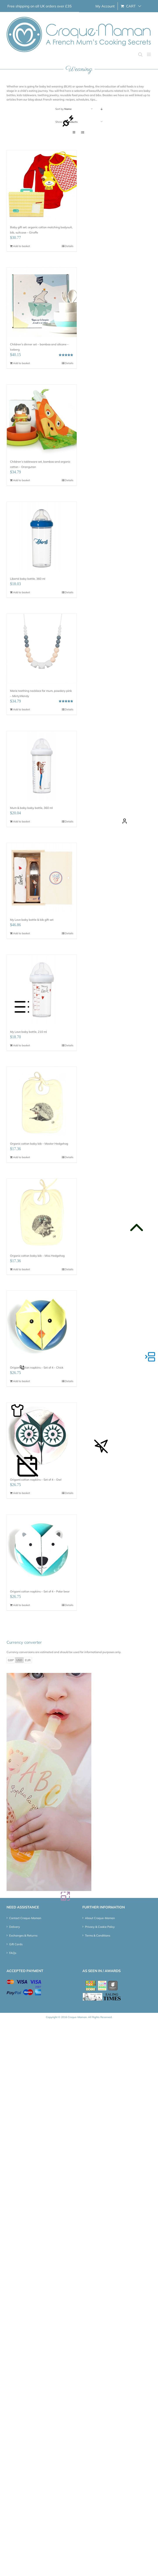 This screenshot has width=158, height=2576. Describe the element at coordinates (22, 1367) in the screenshot. I see `forward a call to another number` at that location.